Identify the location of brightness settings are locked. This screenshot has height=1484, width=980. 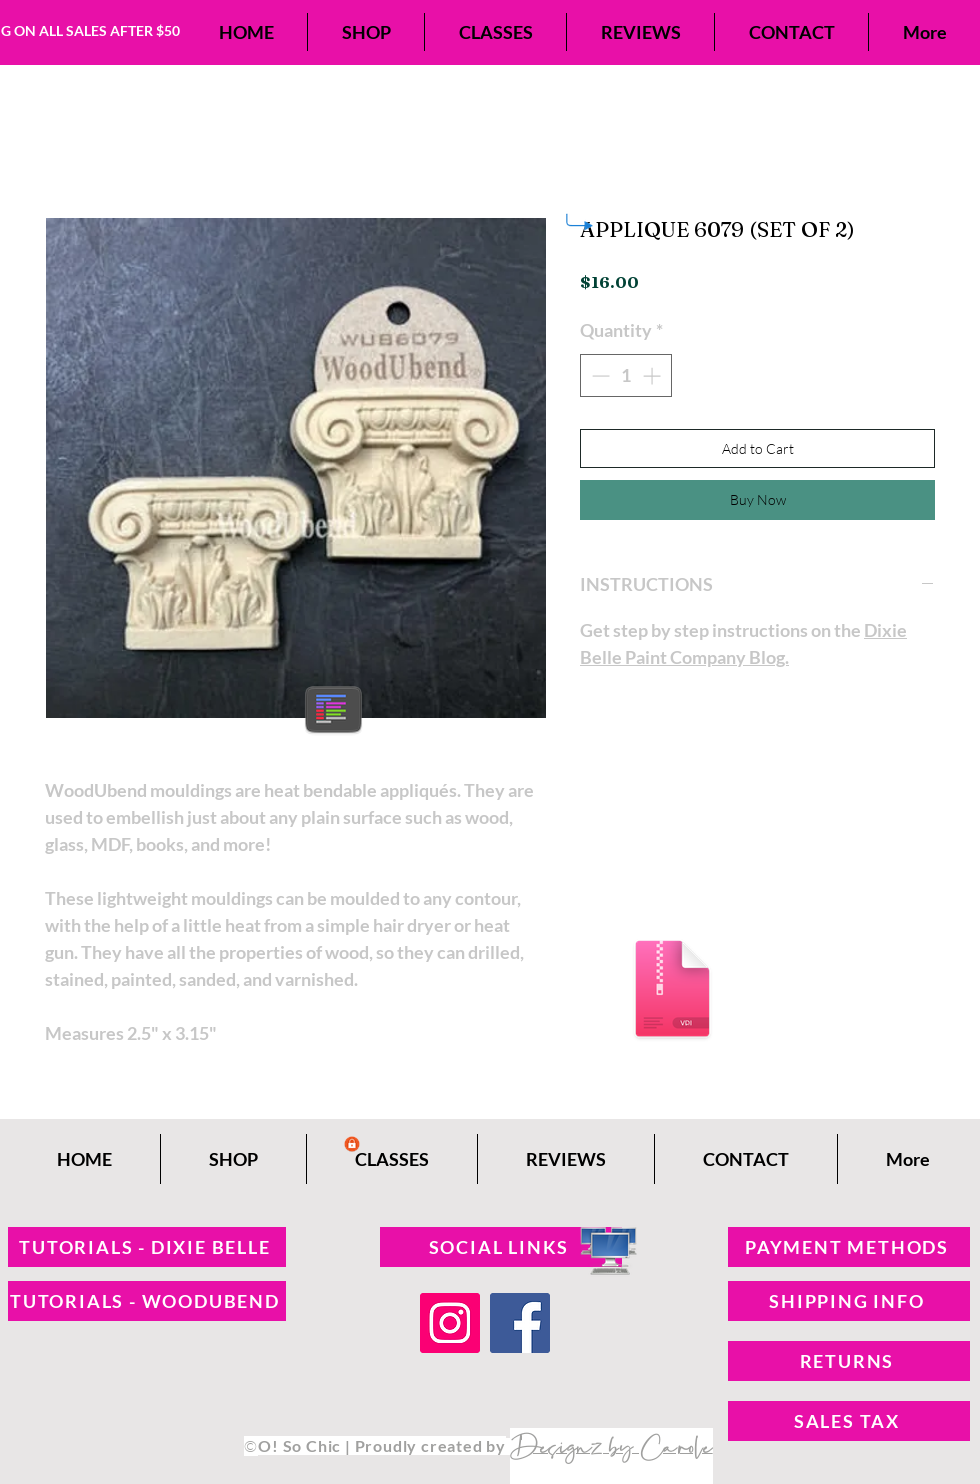
(352, 1144).